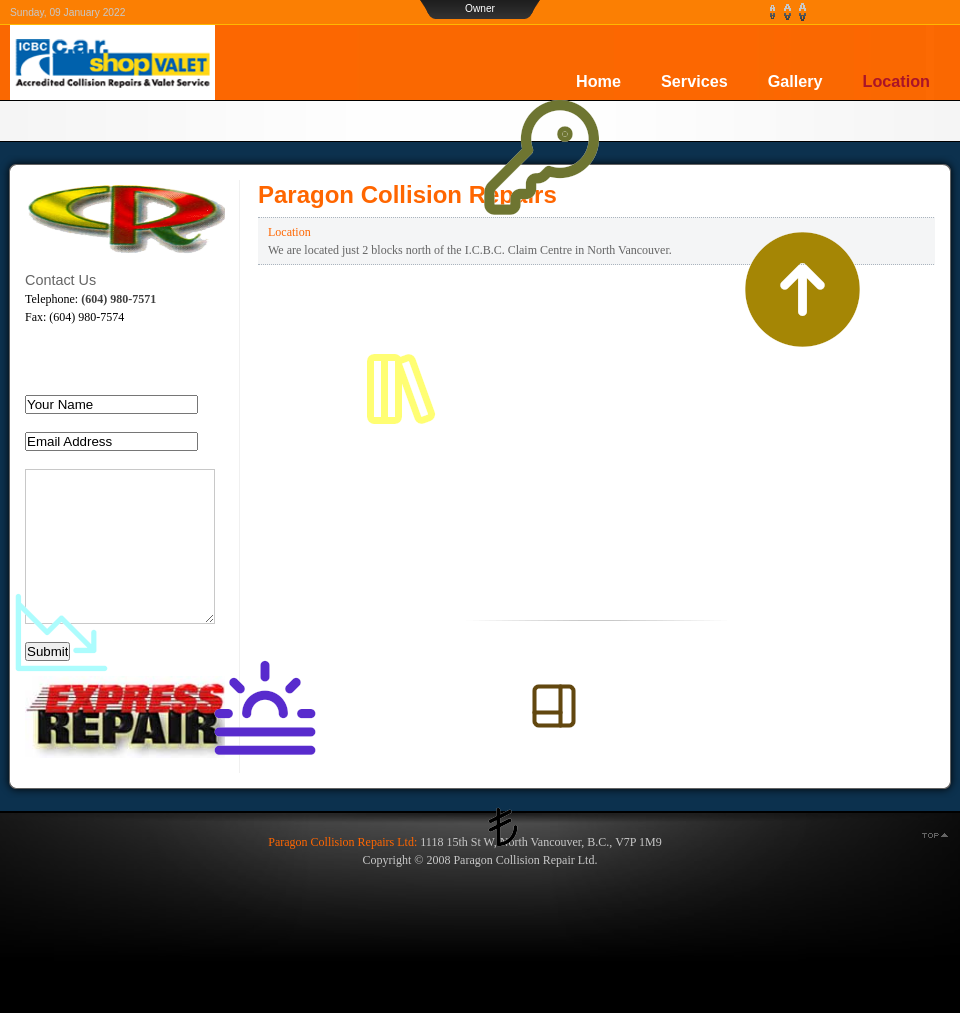 This screenshot has width=960, height=1013. Describe the element at coordinates (541, 157) in the screenshot. I see `access account security settings` at that location.